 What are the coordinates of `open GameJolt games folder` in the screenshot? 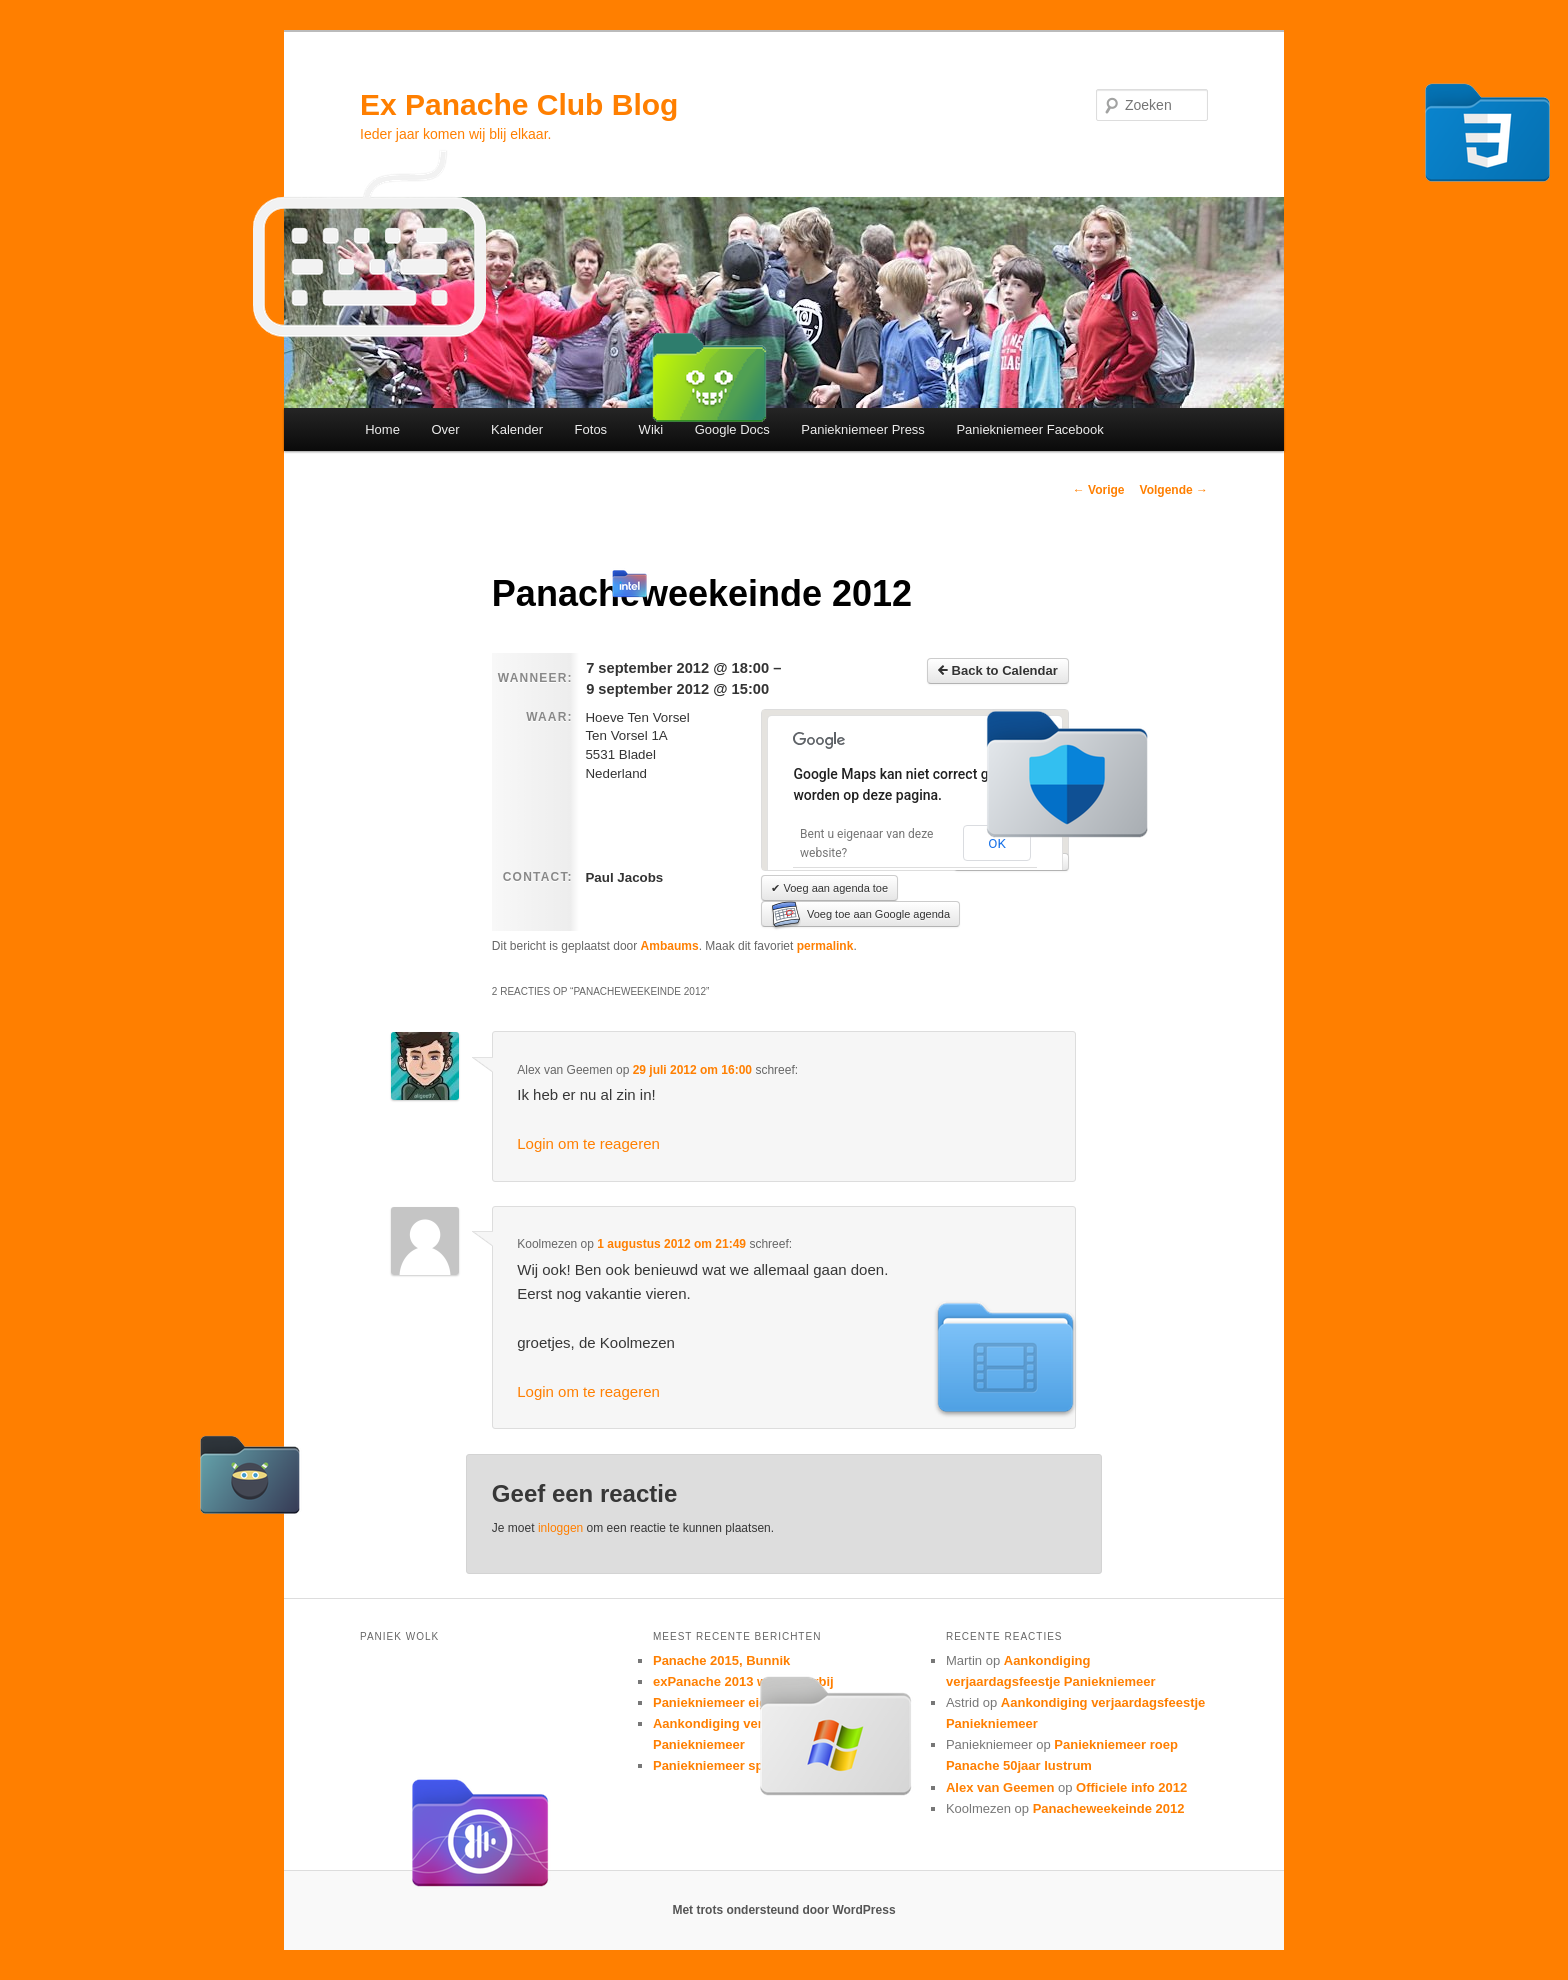 It's located at (709, 380).